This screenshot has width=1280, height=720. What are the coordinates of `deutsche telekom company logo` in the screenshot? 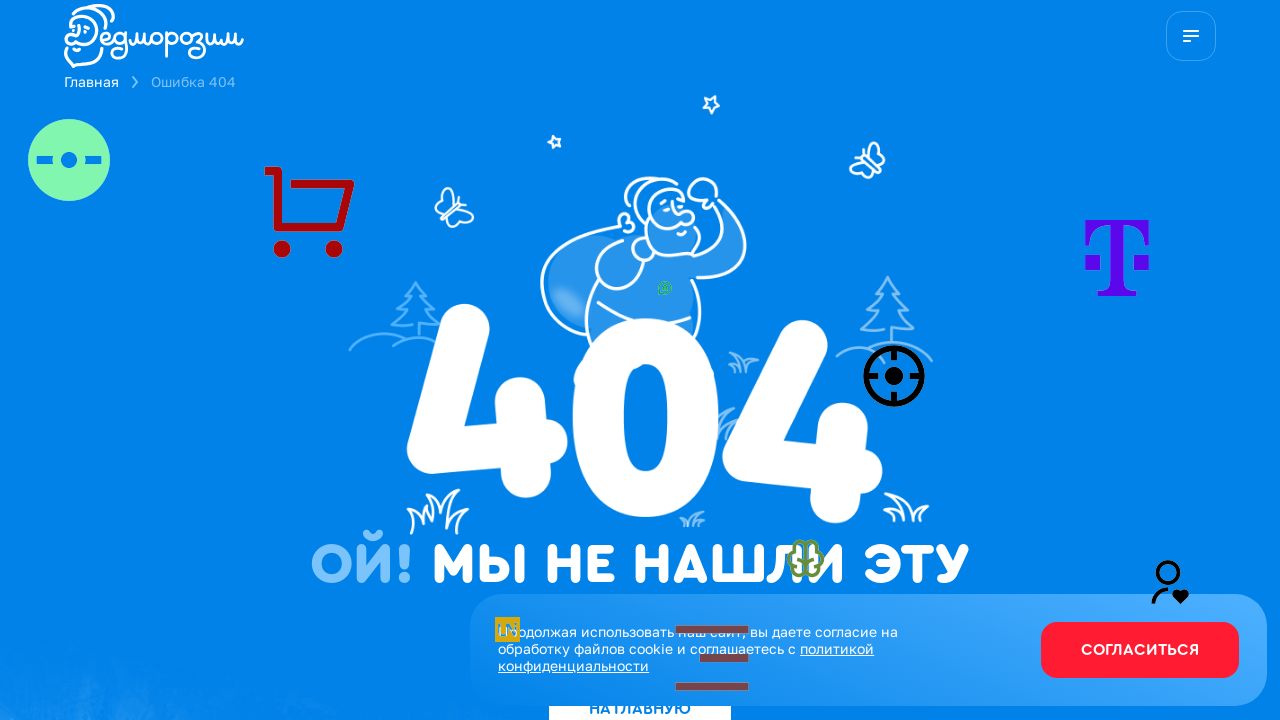 It's located at (1117, 258).